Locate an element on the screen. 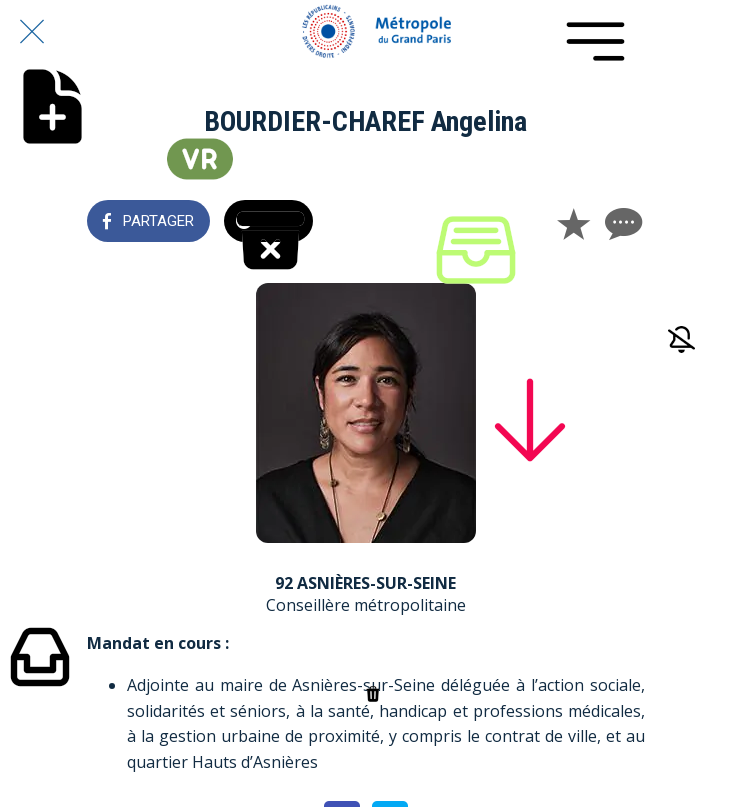  mute notifications is located at coordinates (681, 339).